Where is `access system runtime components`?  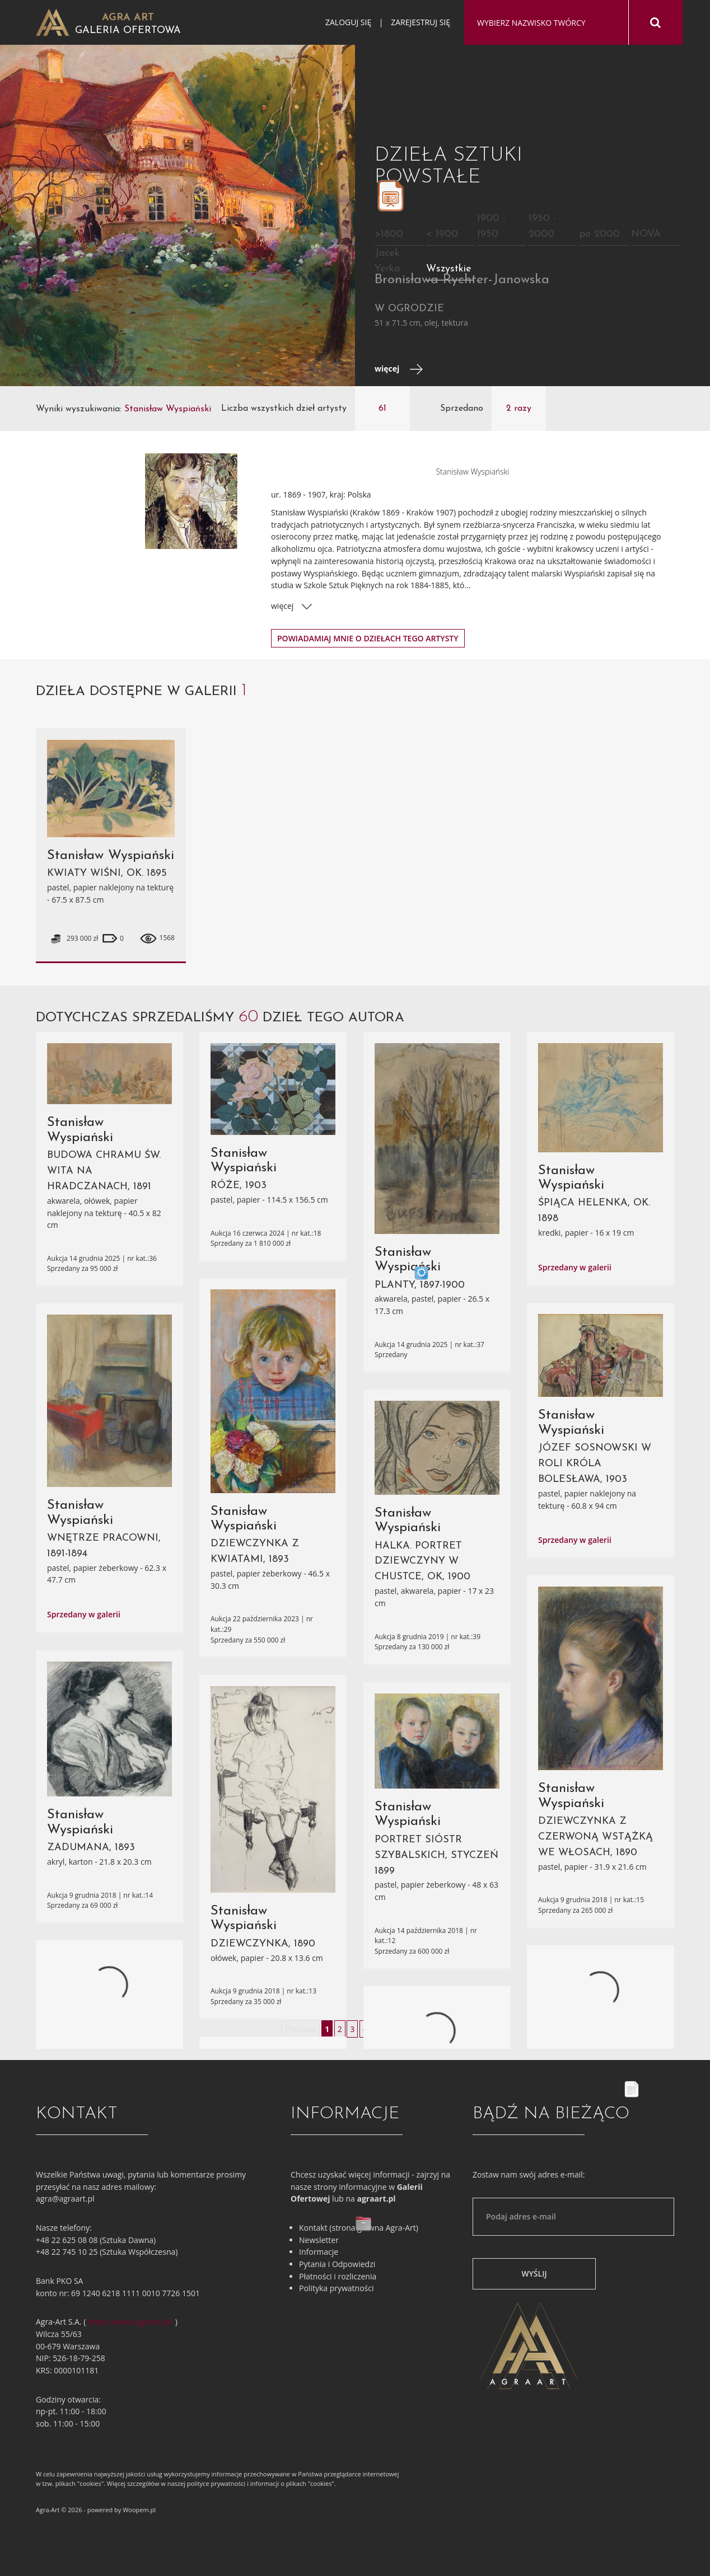
access system runtime components is located at coordinates (421, 1273).